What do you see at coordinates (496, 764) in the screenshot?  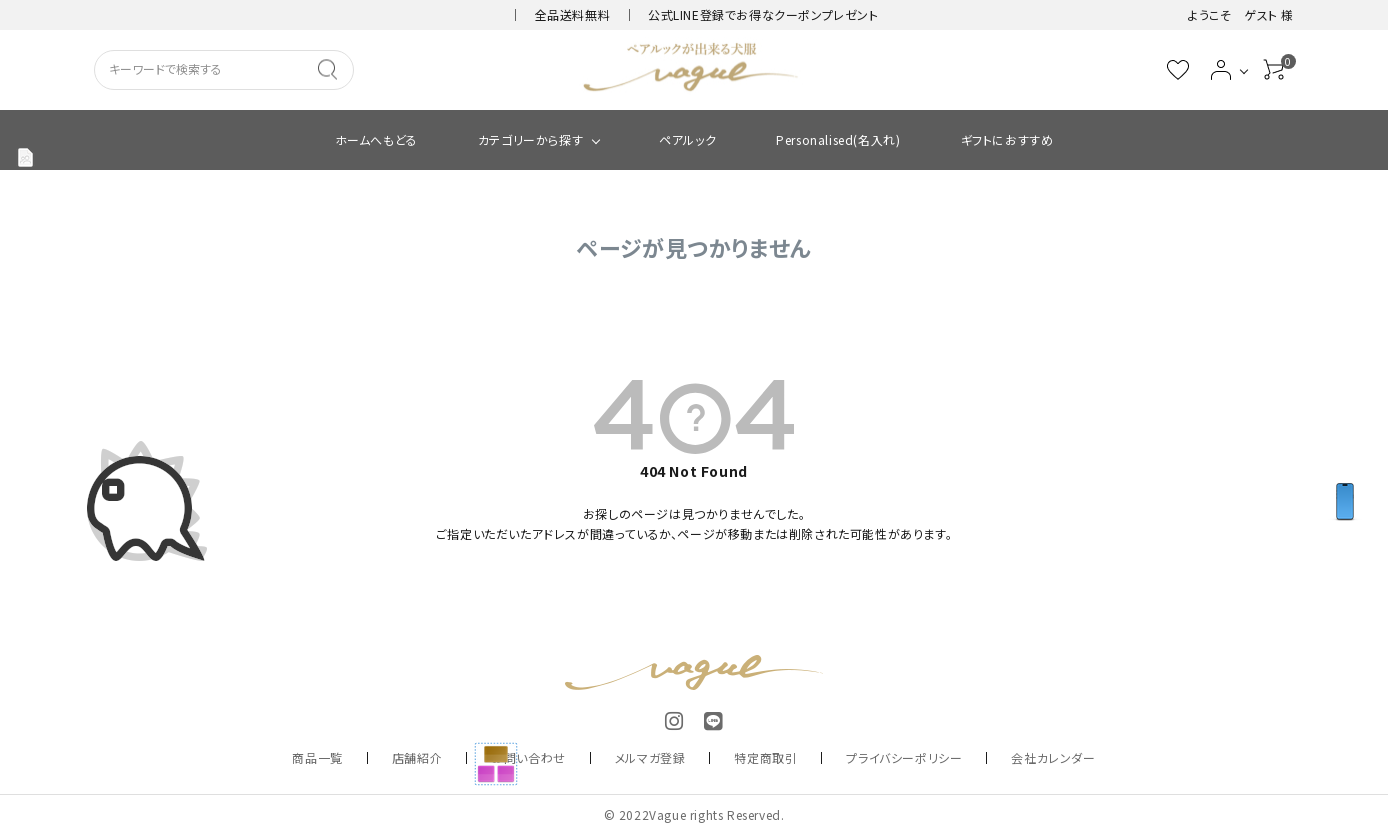 I see `select all items in the current view` at bounding box center [496, 764].